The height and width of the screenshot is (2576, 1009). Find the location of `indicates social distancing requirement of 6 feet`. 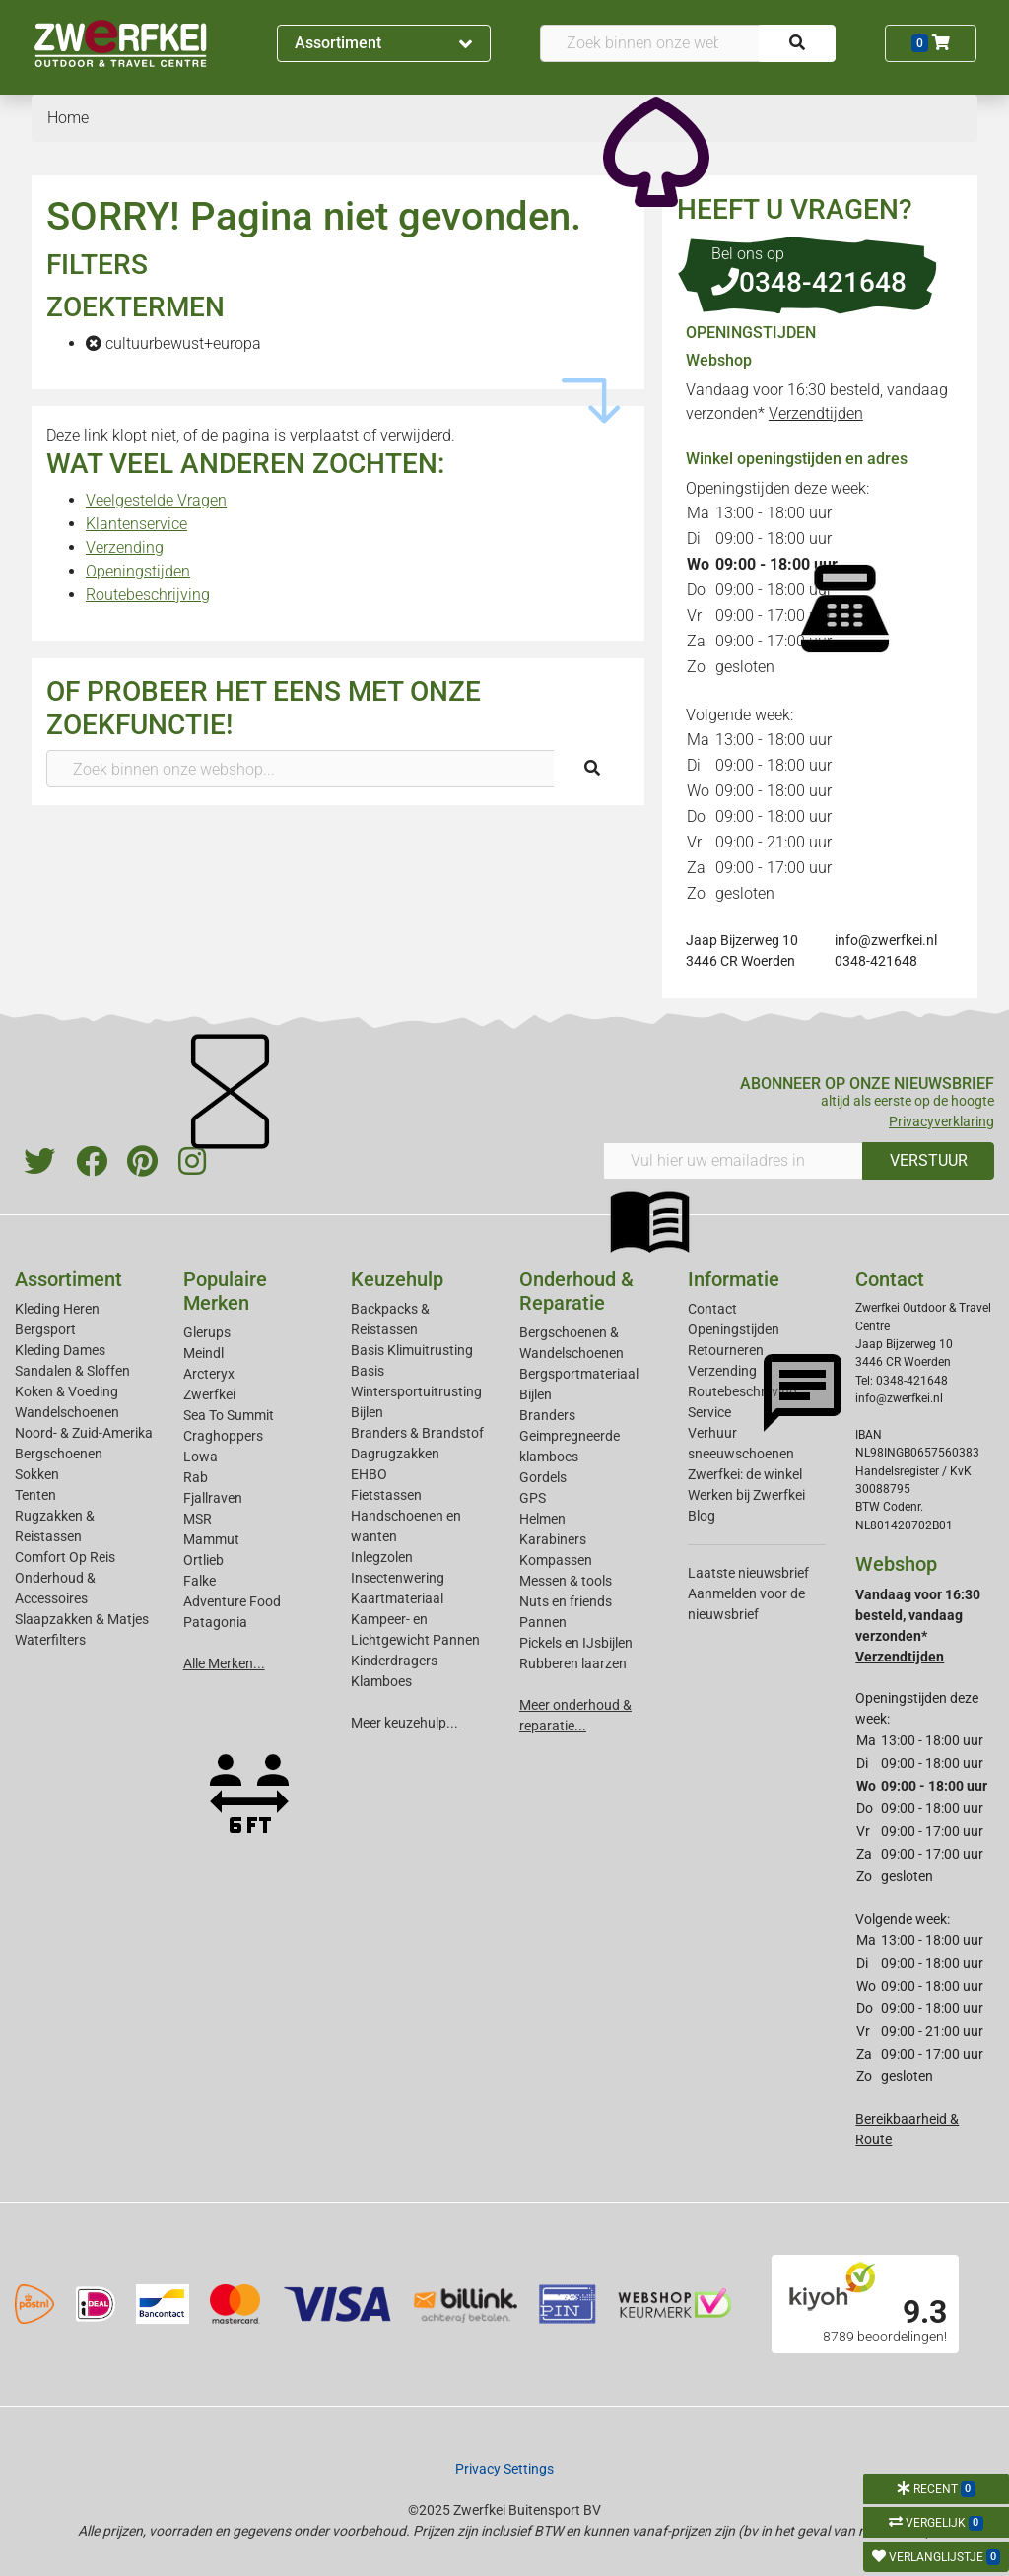

indicates social distancing requirement of 6 feet is located at coordinates (249, 1794).